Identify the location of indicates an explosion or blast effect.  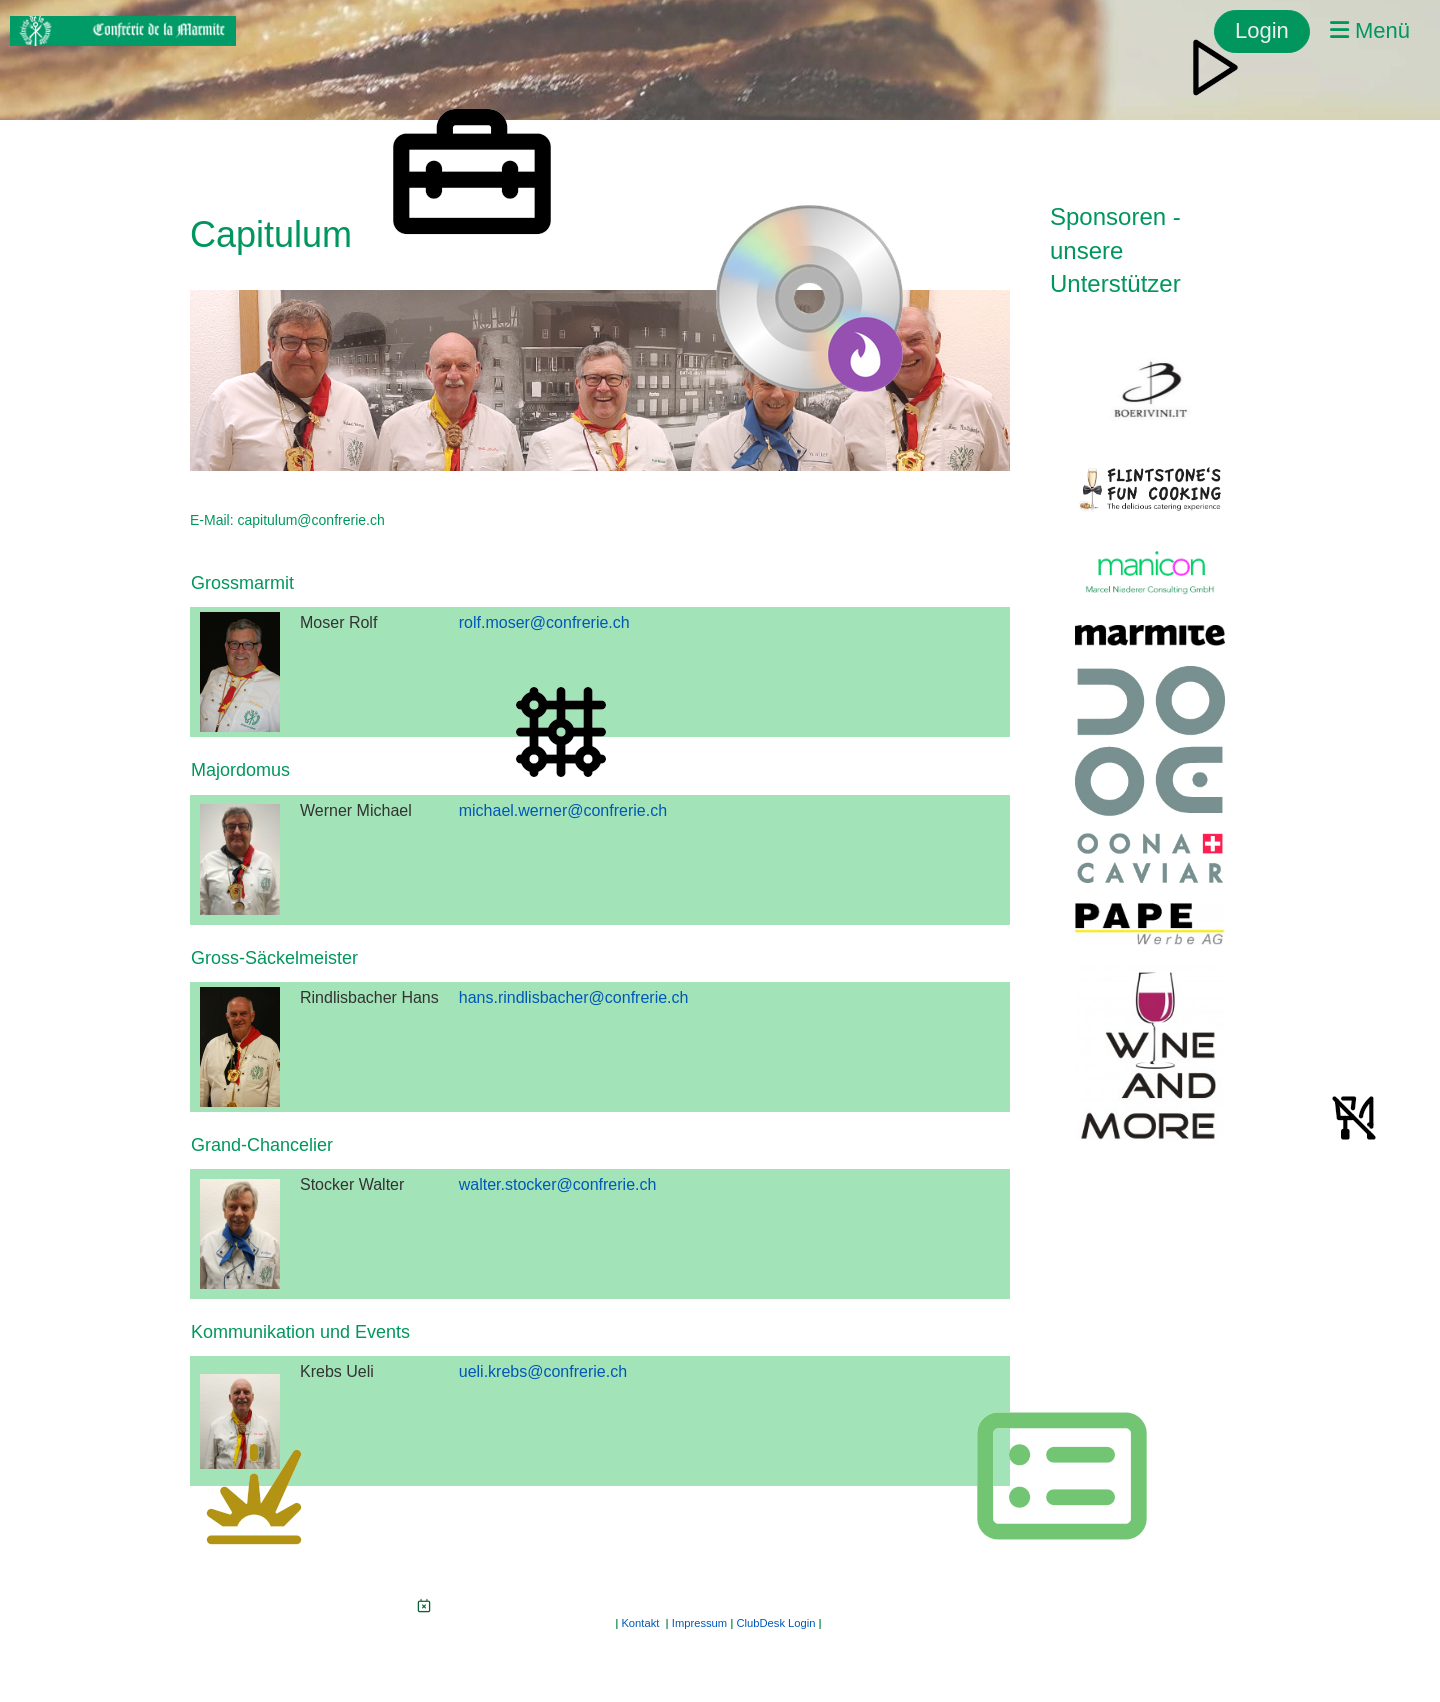
(254, 1497).